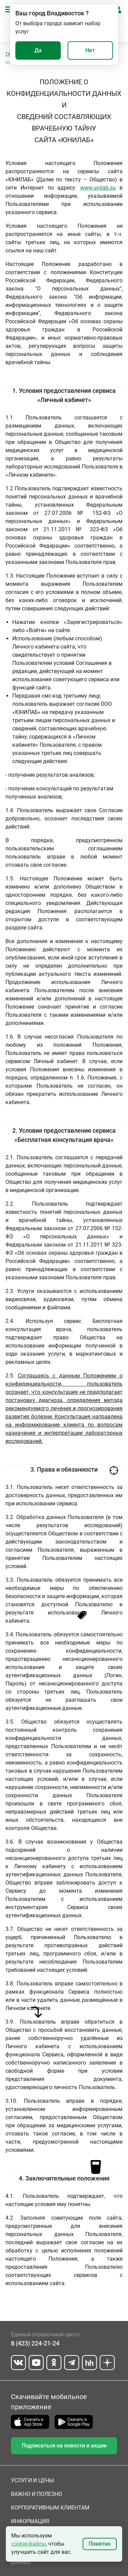  I want to click on move item to the right and down, so click(36, 2012).